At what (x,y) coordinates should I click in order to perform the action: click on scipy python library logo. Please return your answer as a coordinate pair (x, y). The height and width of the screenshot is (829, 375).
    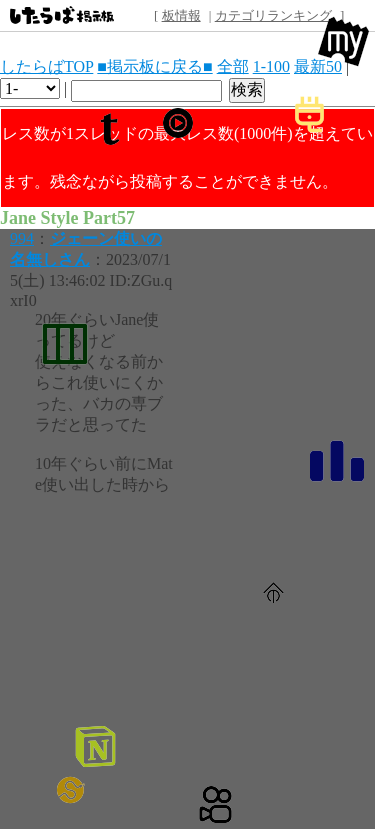
    Looking at the image, I should click on (71, 790).